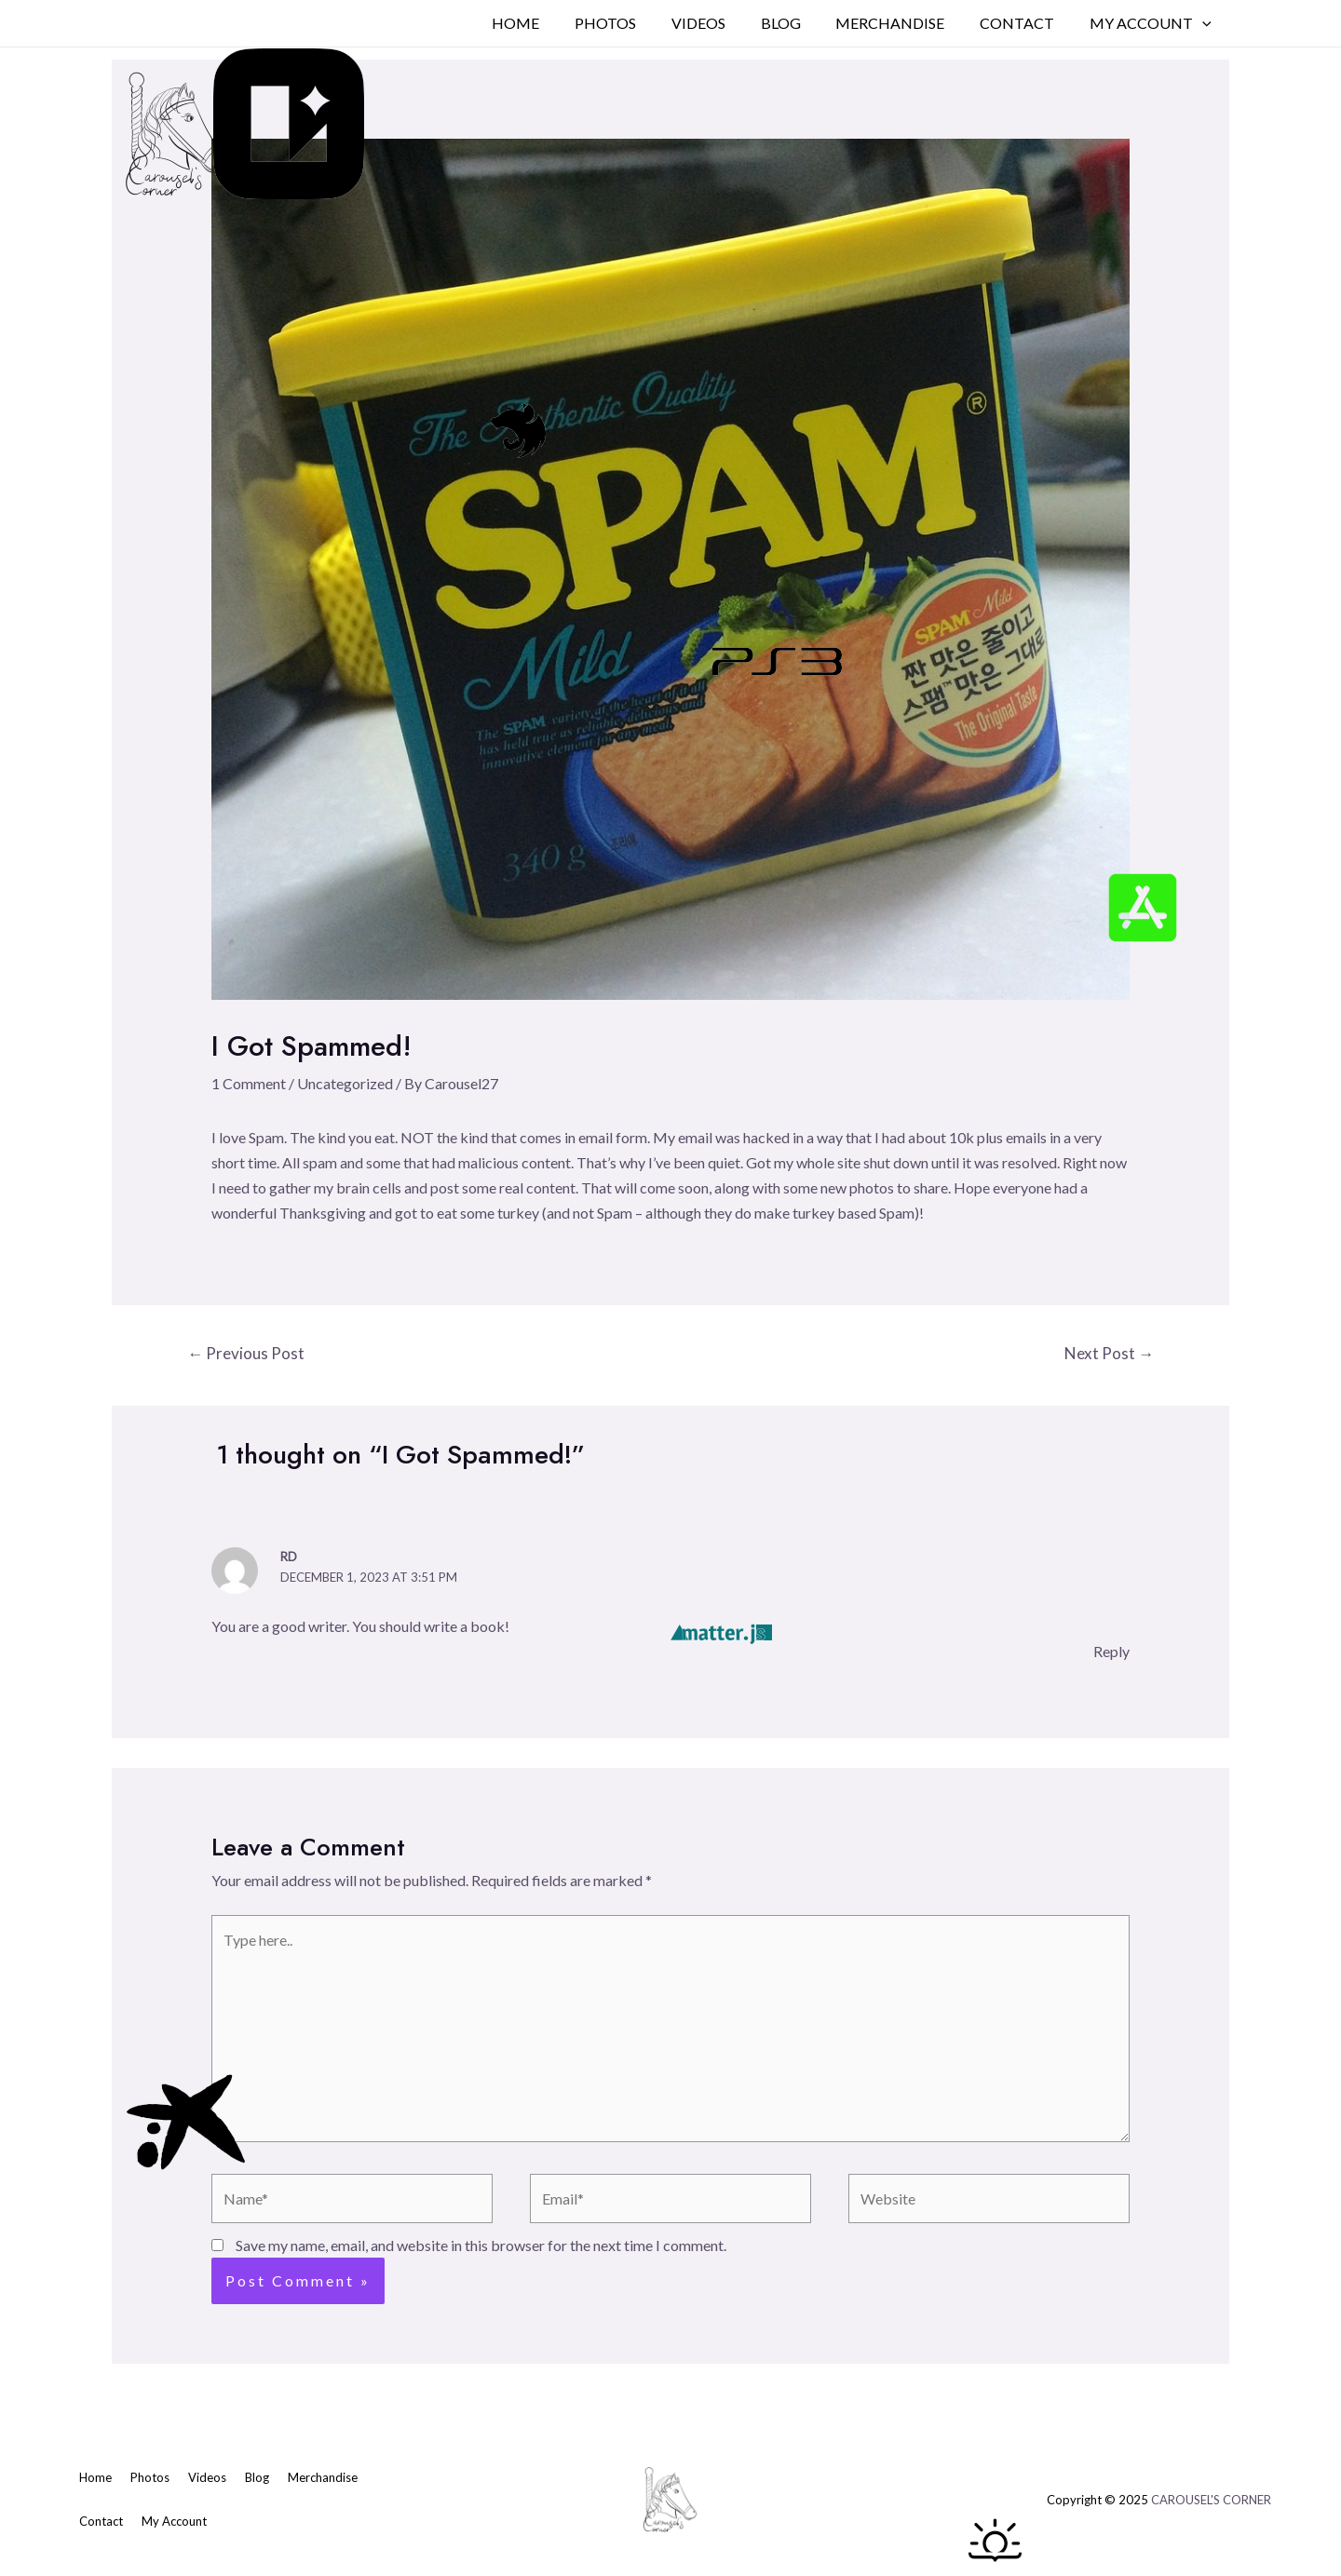 This screenshot has height=2576, width=1341. Describe the element at coordinates (1143, 908) in the screenshot. I see `open the apple app store` at that location.